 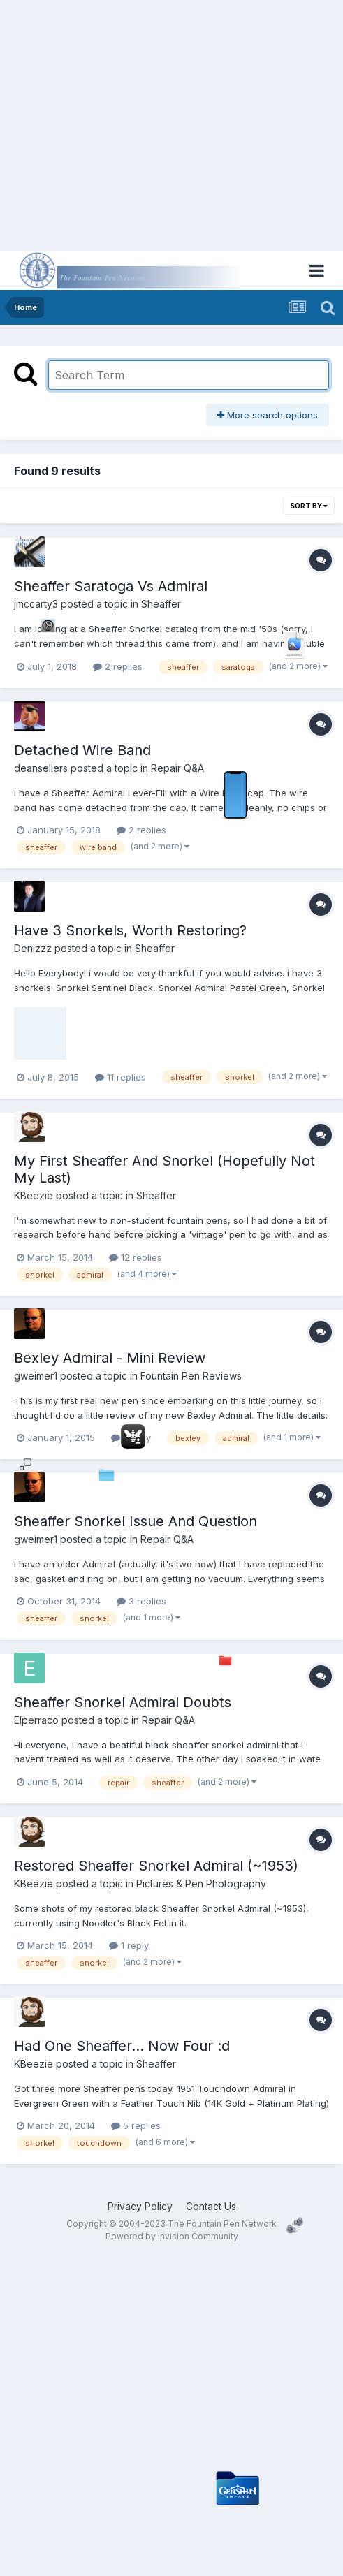 What do you see at coordinates (48, 625) in the screenshot?
I see `access advertising and privacy settings` at bounding box center [48, 625].